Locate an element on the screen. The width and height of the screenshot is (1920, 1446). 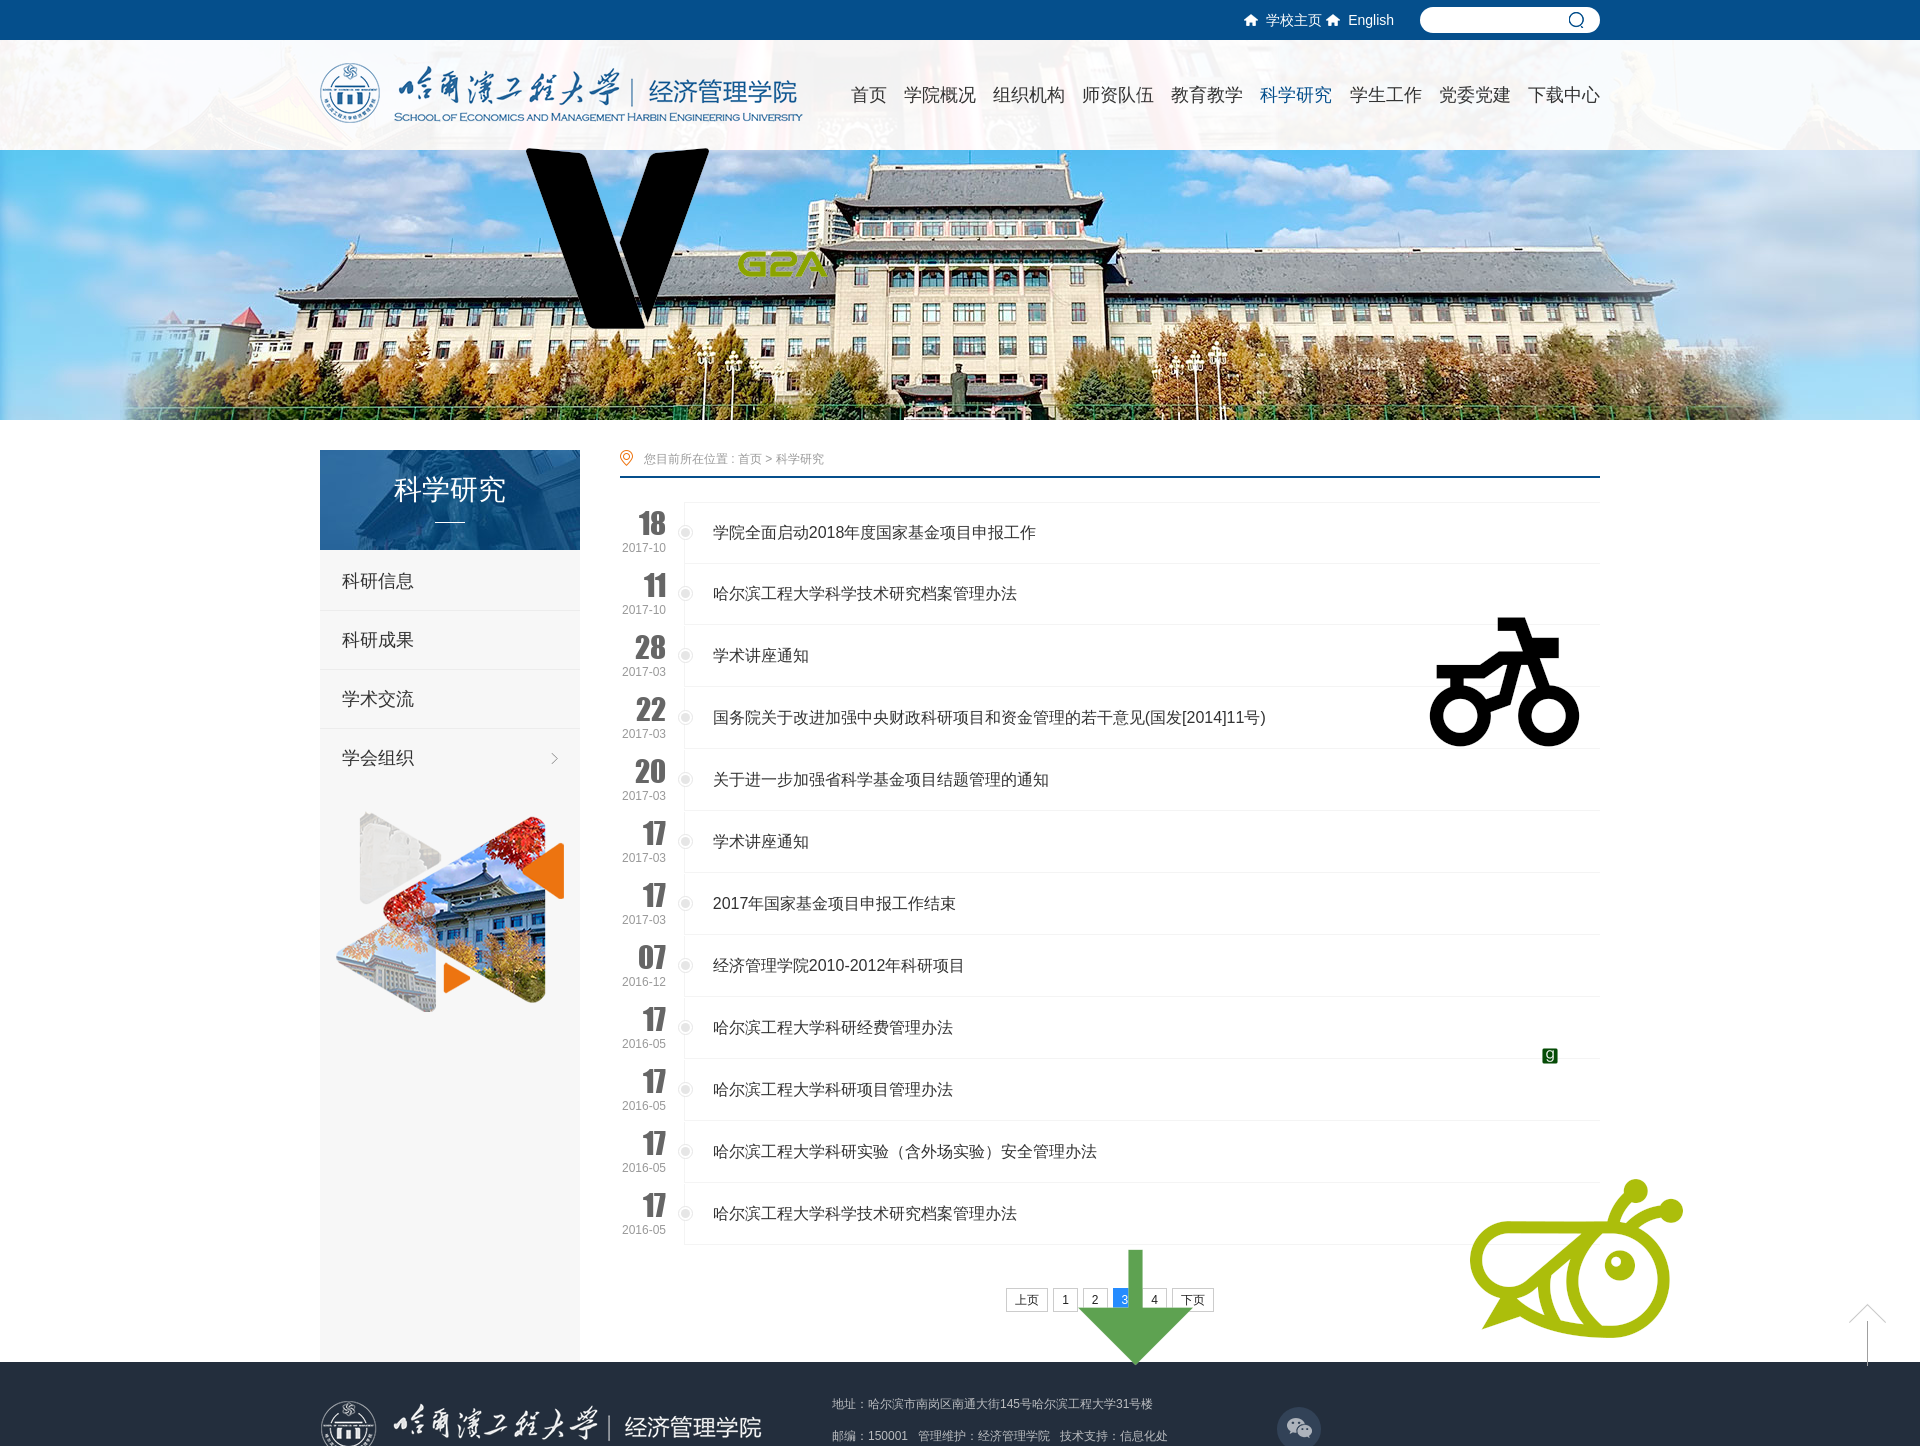
V programming language logo is located at coordinates (617, 238).